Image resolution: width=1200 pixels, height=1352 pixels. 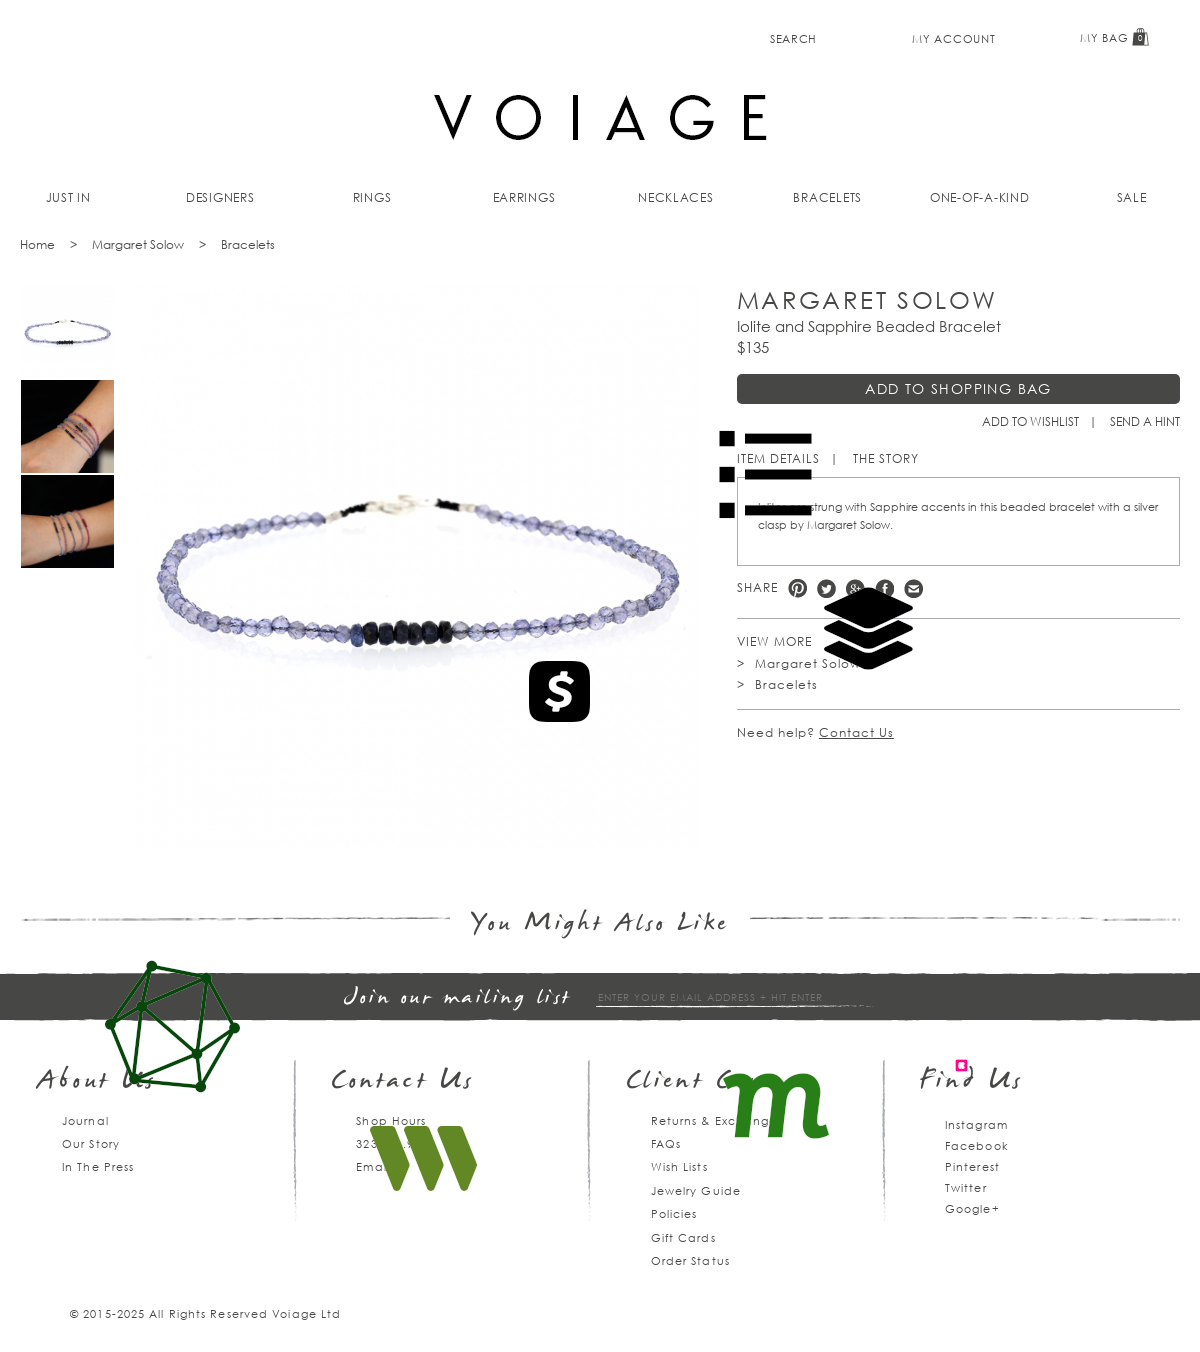 What do you see at coordinates (559, 691) in the screenshot?
I see `open Cash App` at bounding box center [559, 691].